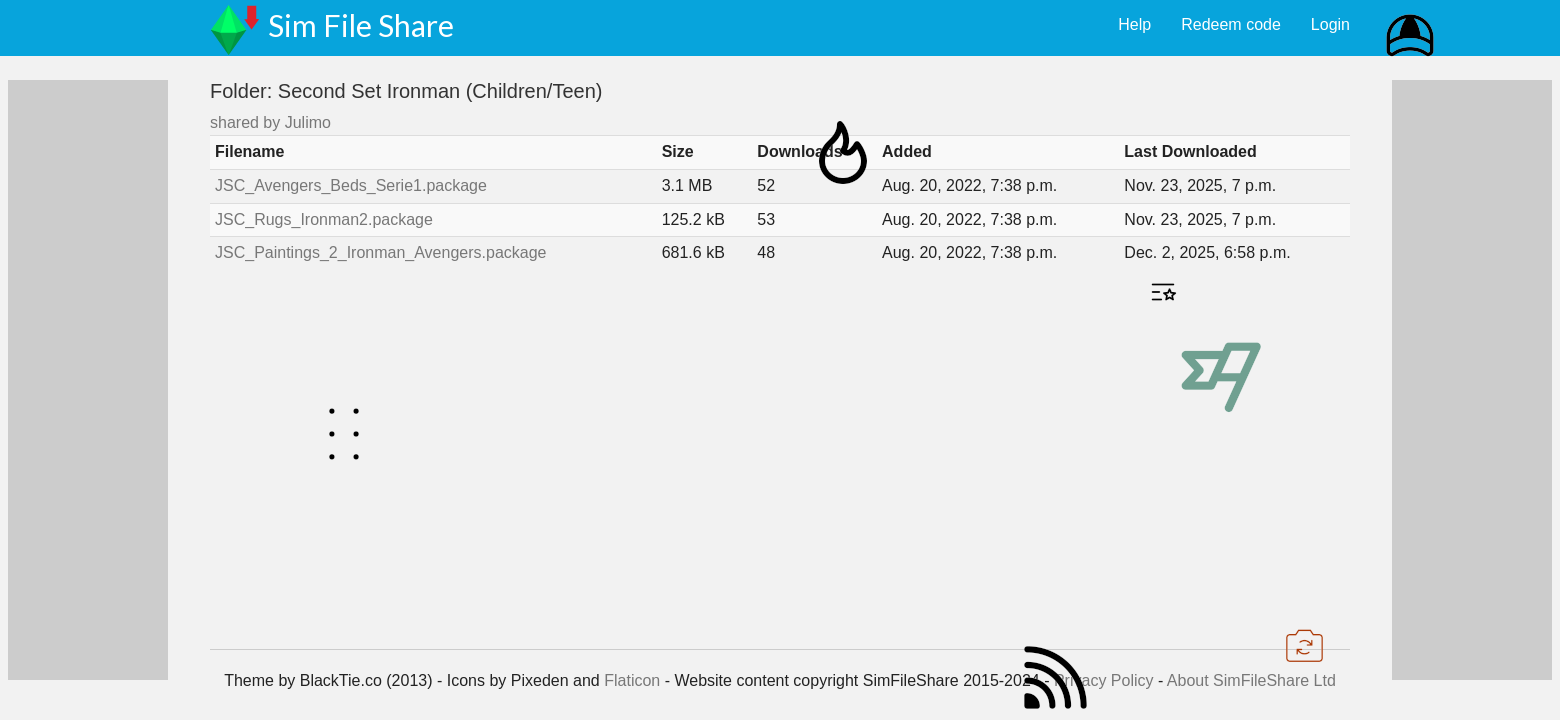  Describe the element at coordinates (344, 434) in the screenshot. I see `drag to reorder items in a list` at that location.